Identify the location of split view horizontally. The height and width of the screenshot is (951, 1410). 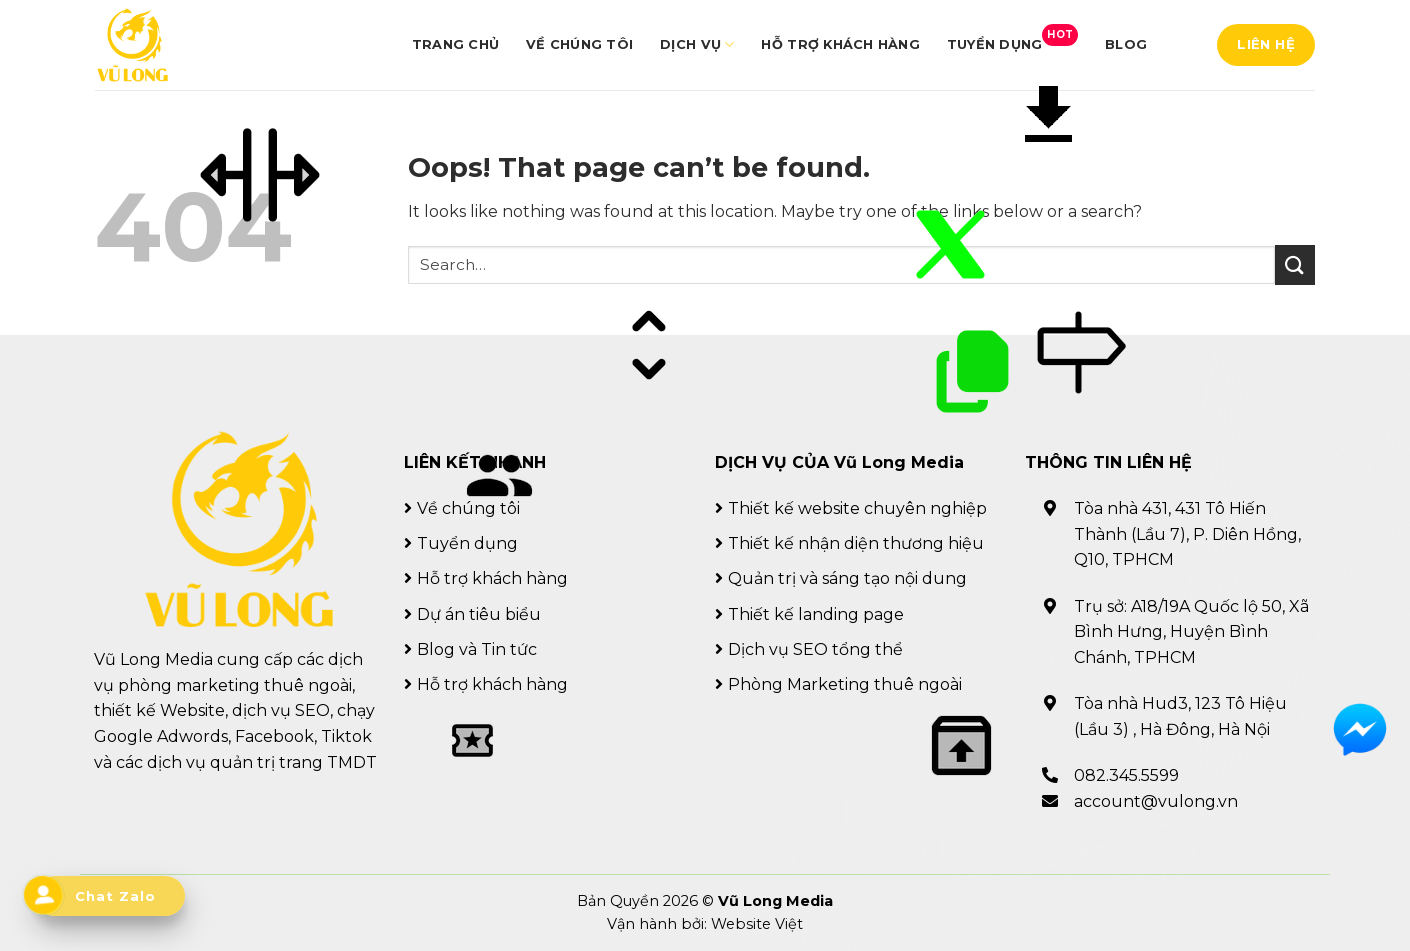
(260, 175).